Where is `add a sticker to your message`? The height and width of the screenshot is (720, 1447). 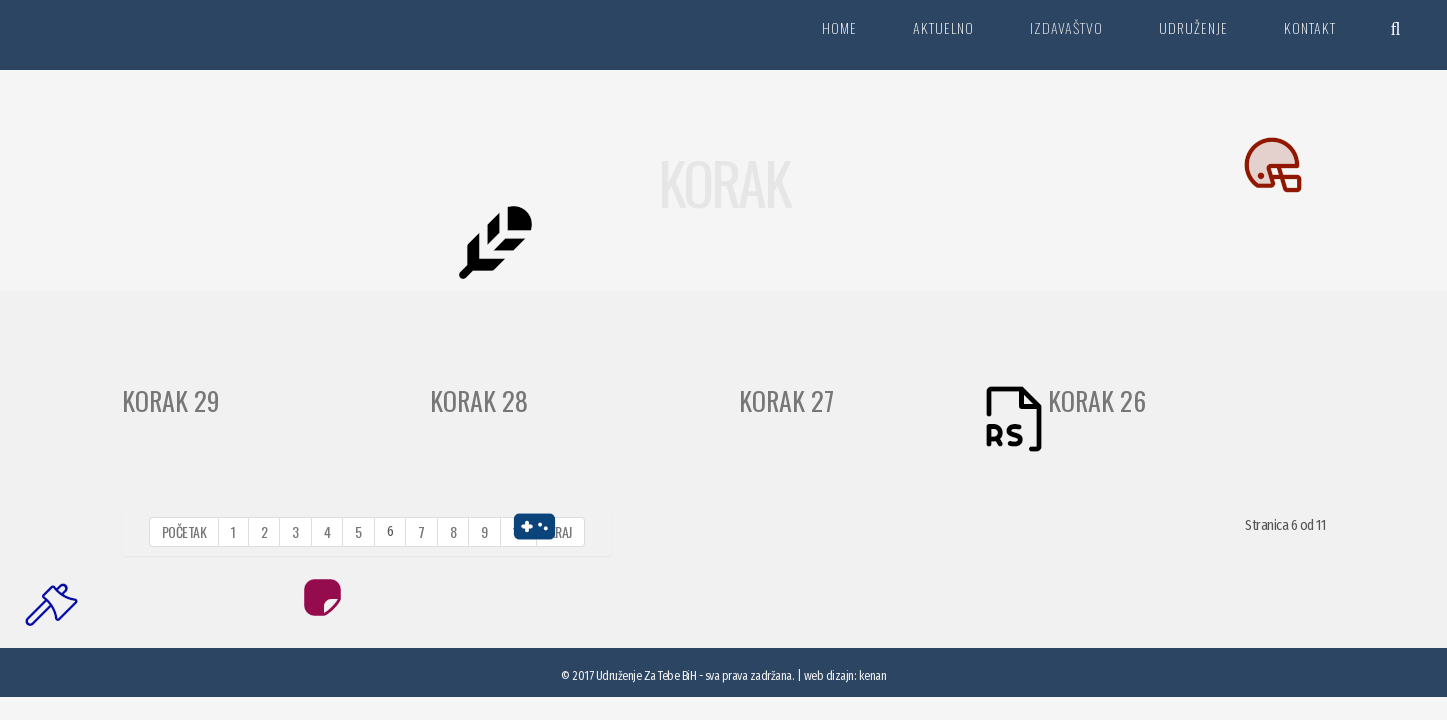 add a sticker to your message is located at coordinates (322, 597).